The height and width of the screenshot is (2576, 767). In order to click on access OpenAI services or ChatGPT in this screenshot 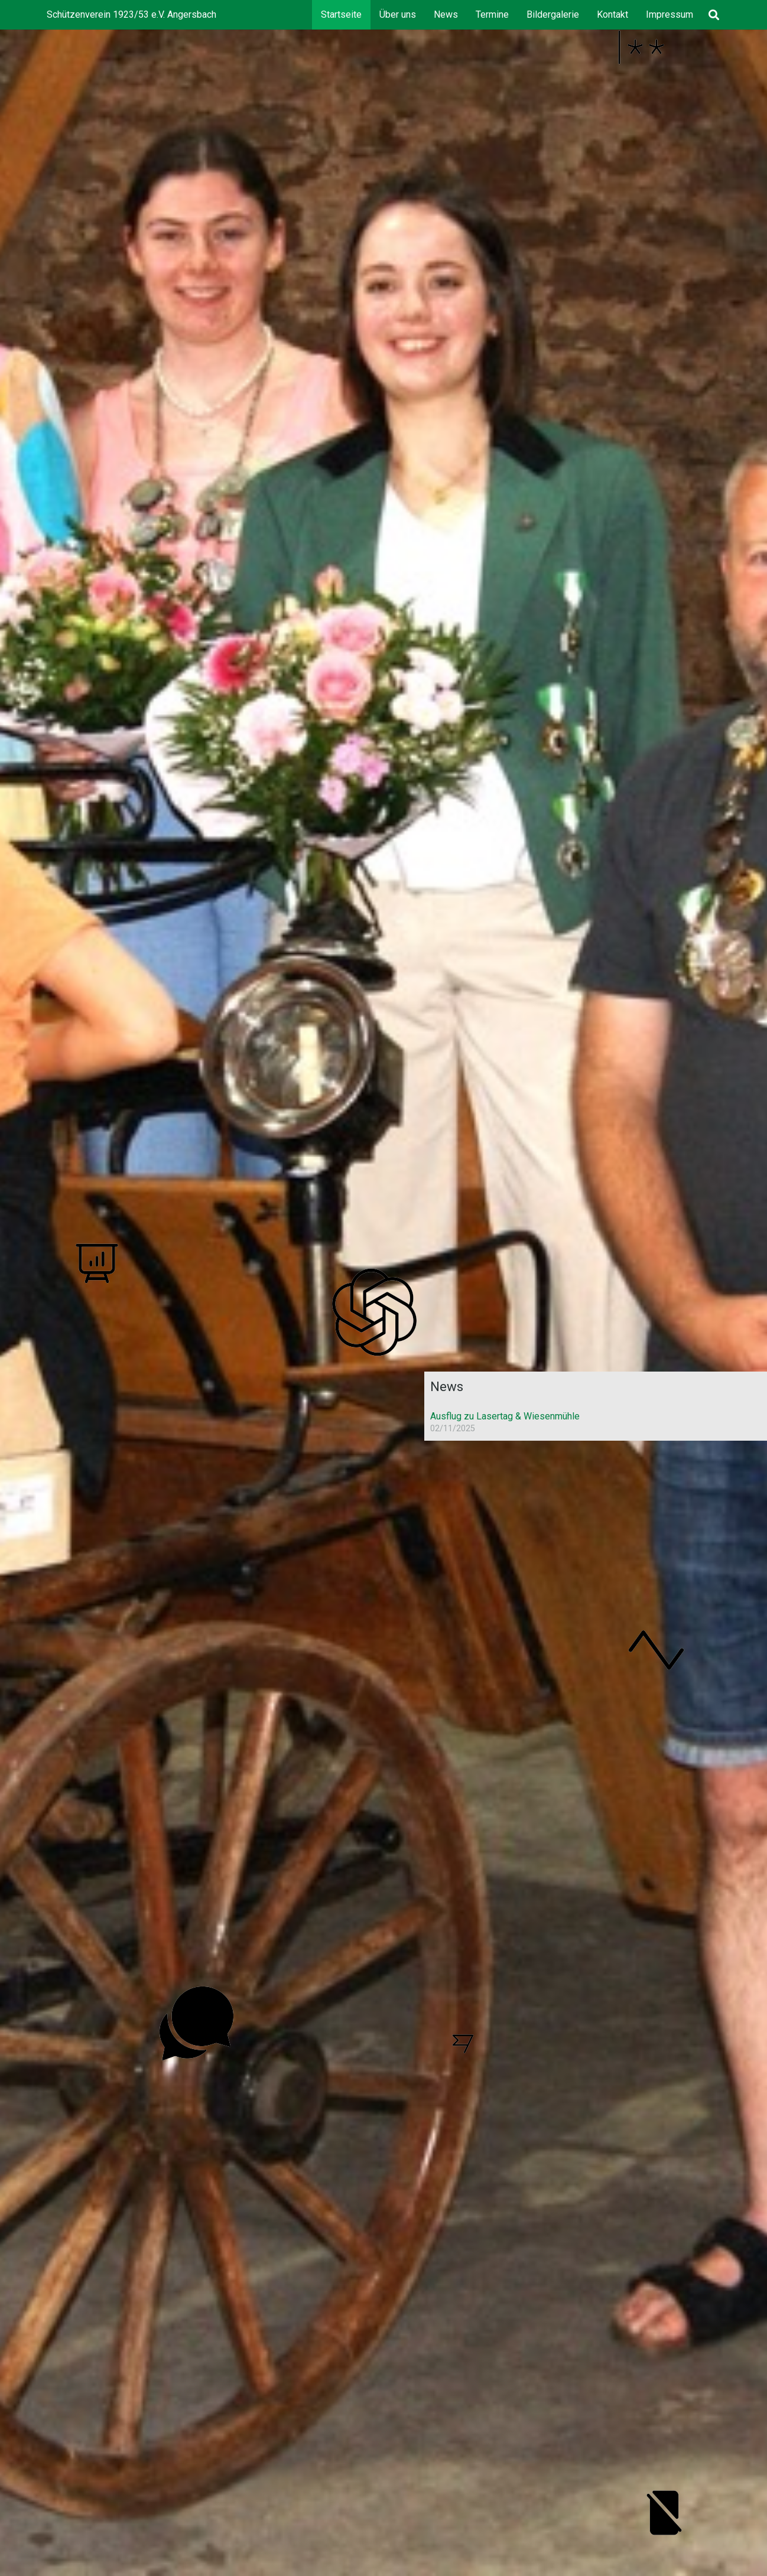, I will do `click(374, 1312)`.